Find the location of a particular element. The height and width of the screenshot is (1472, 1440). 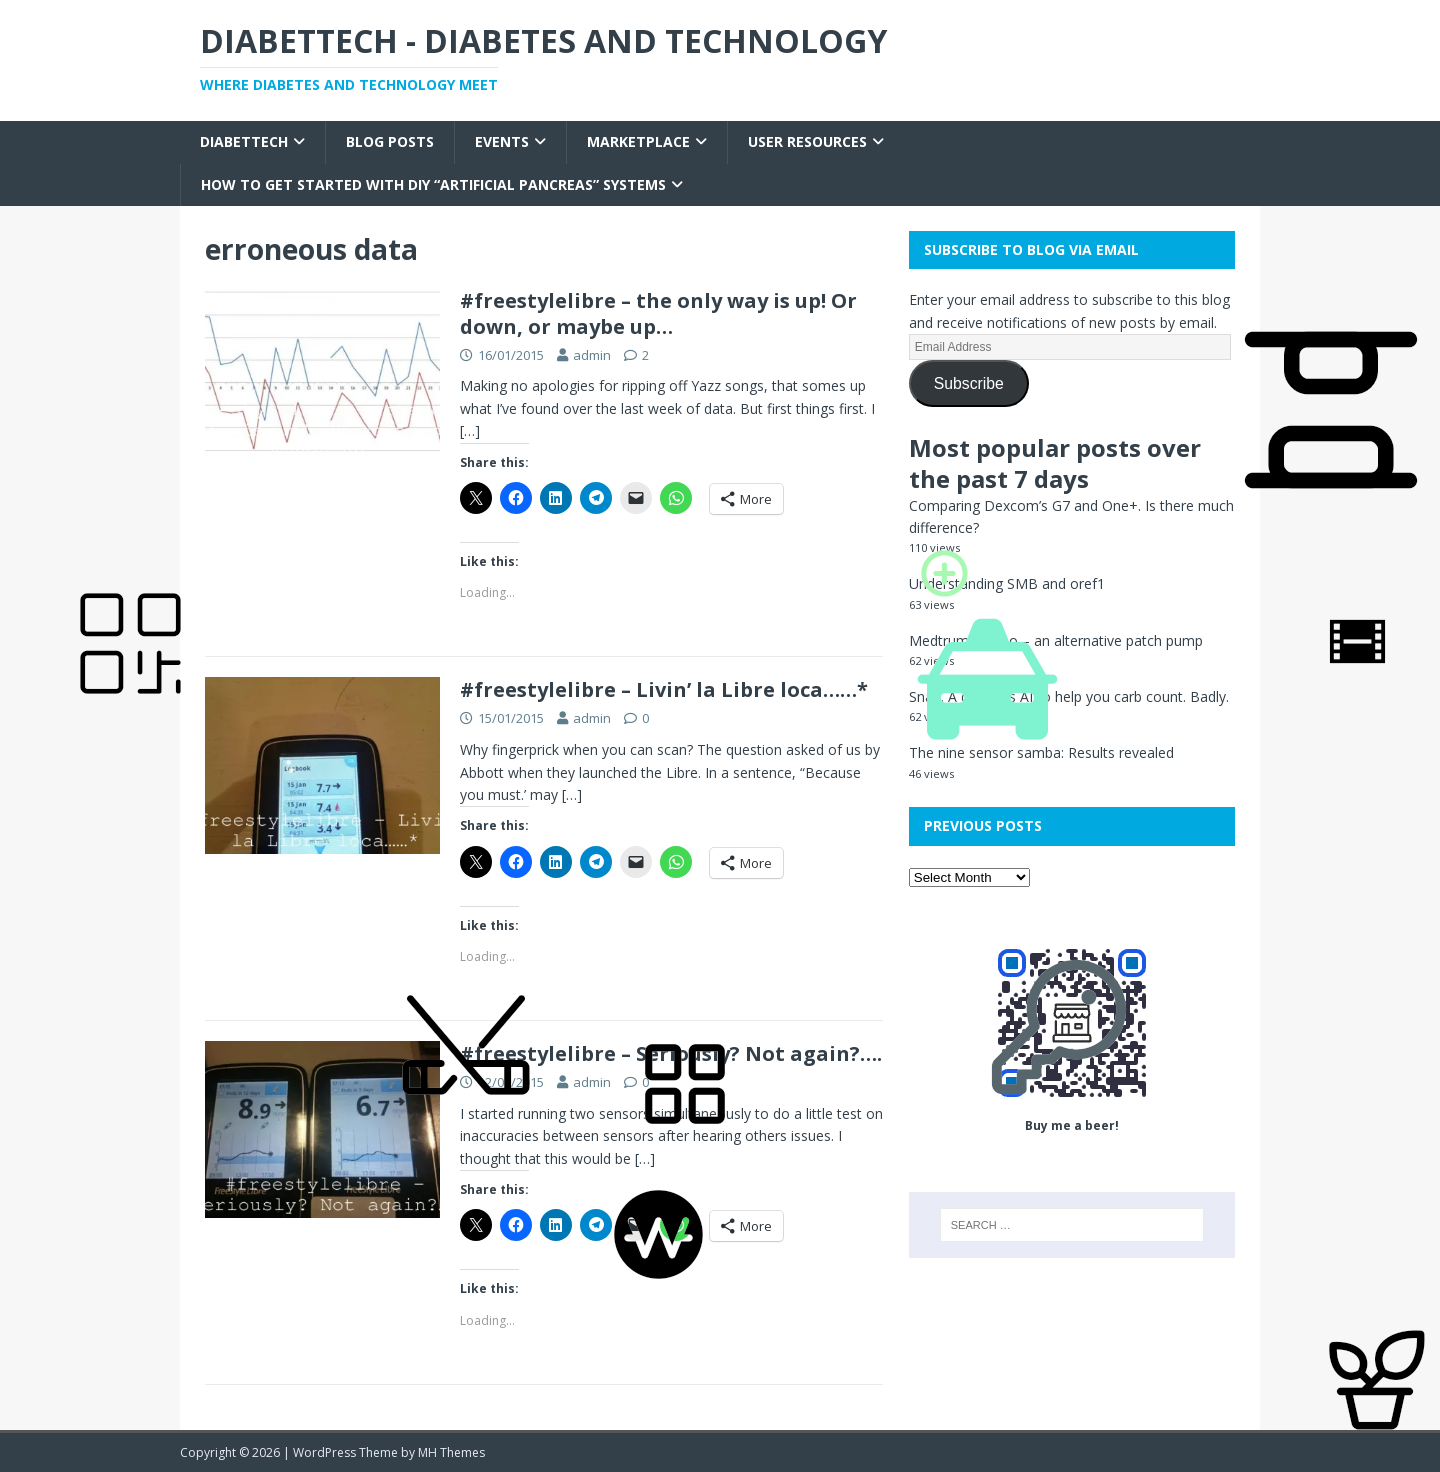

request a taxi or ride service is located at coordinates (987, 688).